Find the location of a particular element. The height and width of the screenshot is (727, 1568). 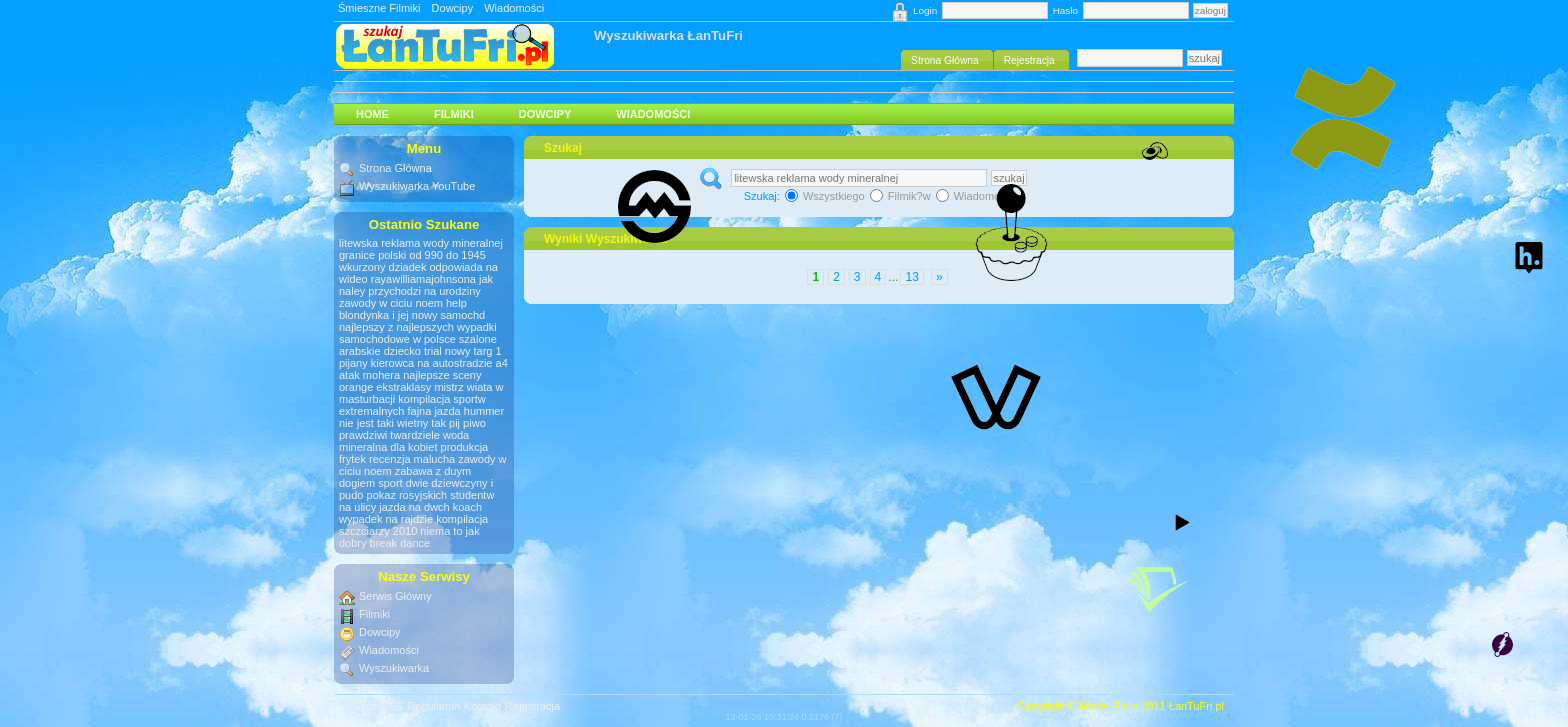

dgraph database logo is located at coordinates (1502, 644).